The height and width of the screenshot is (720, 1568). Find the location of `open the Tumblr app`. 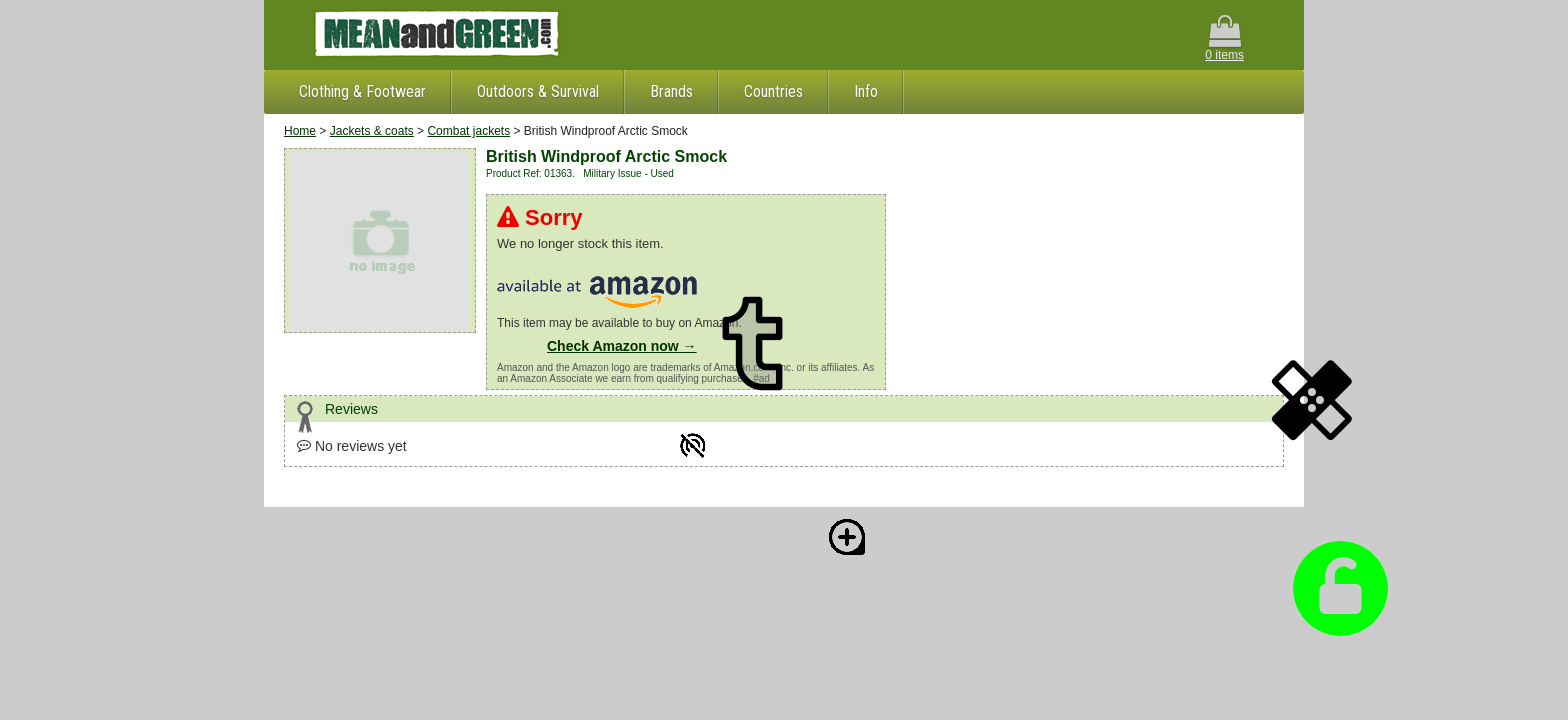

open the Tumblr app is located at coordinates (752, 343).